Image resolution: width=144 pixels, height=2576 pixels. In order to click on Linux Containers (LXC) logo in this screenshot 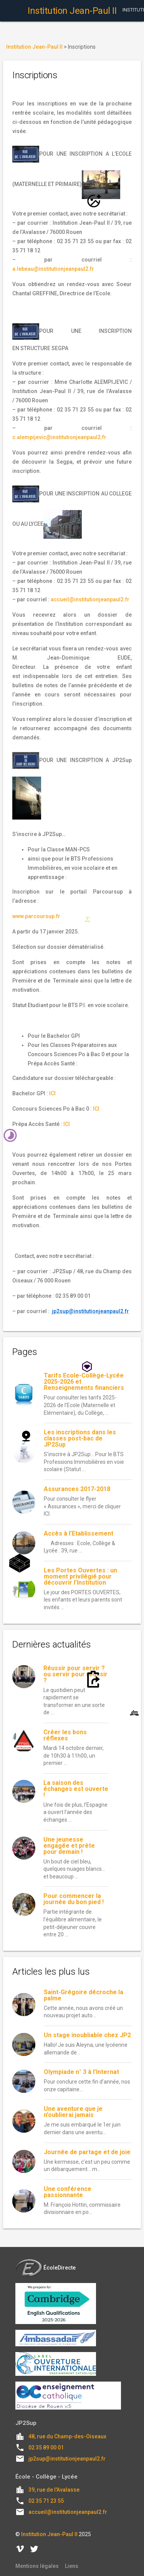, I will do `click(20, 1563)`.